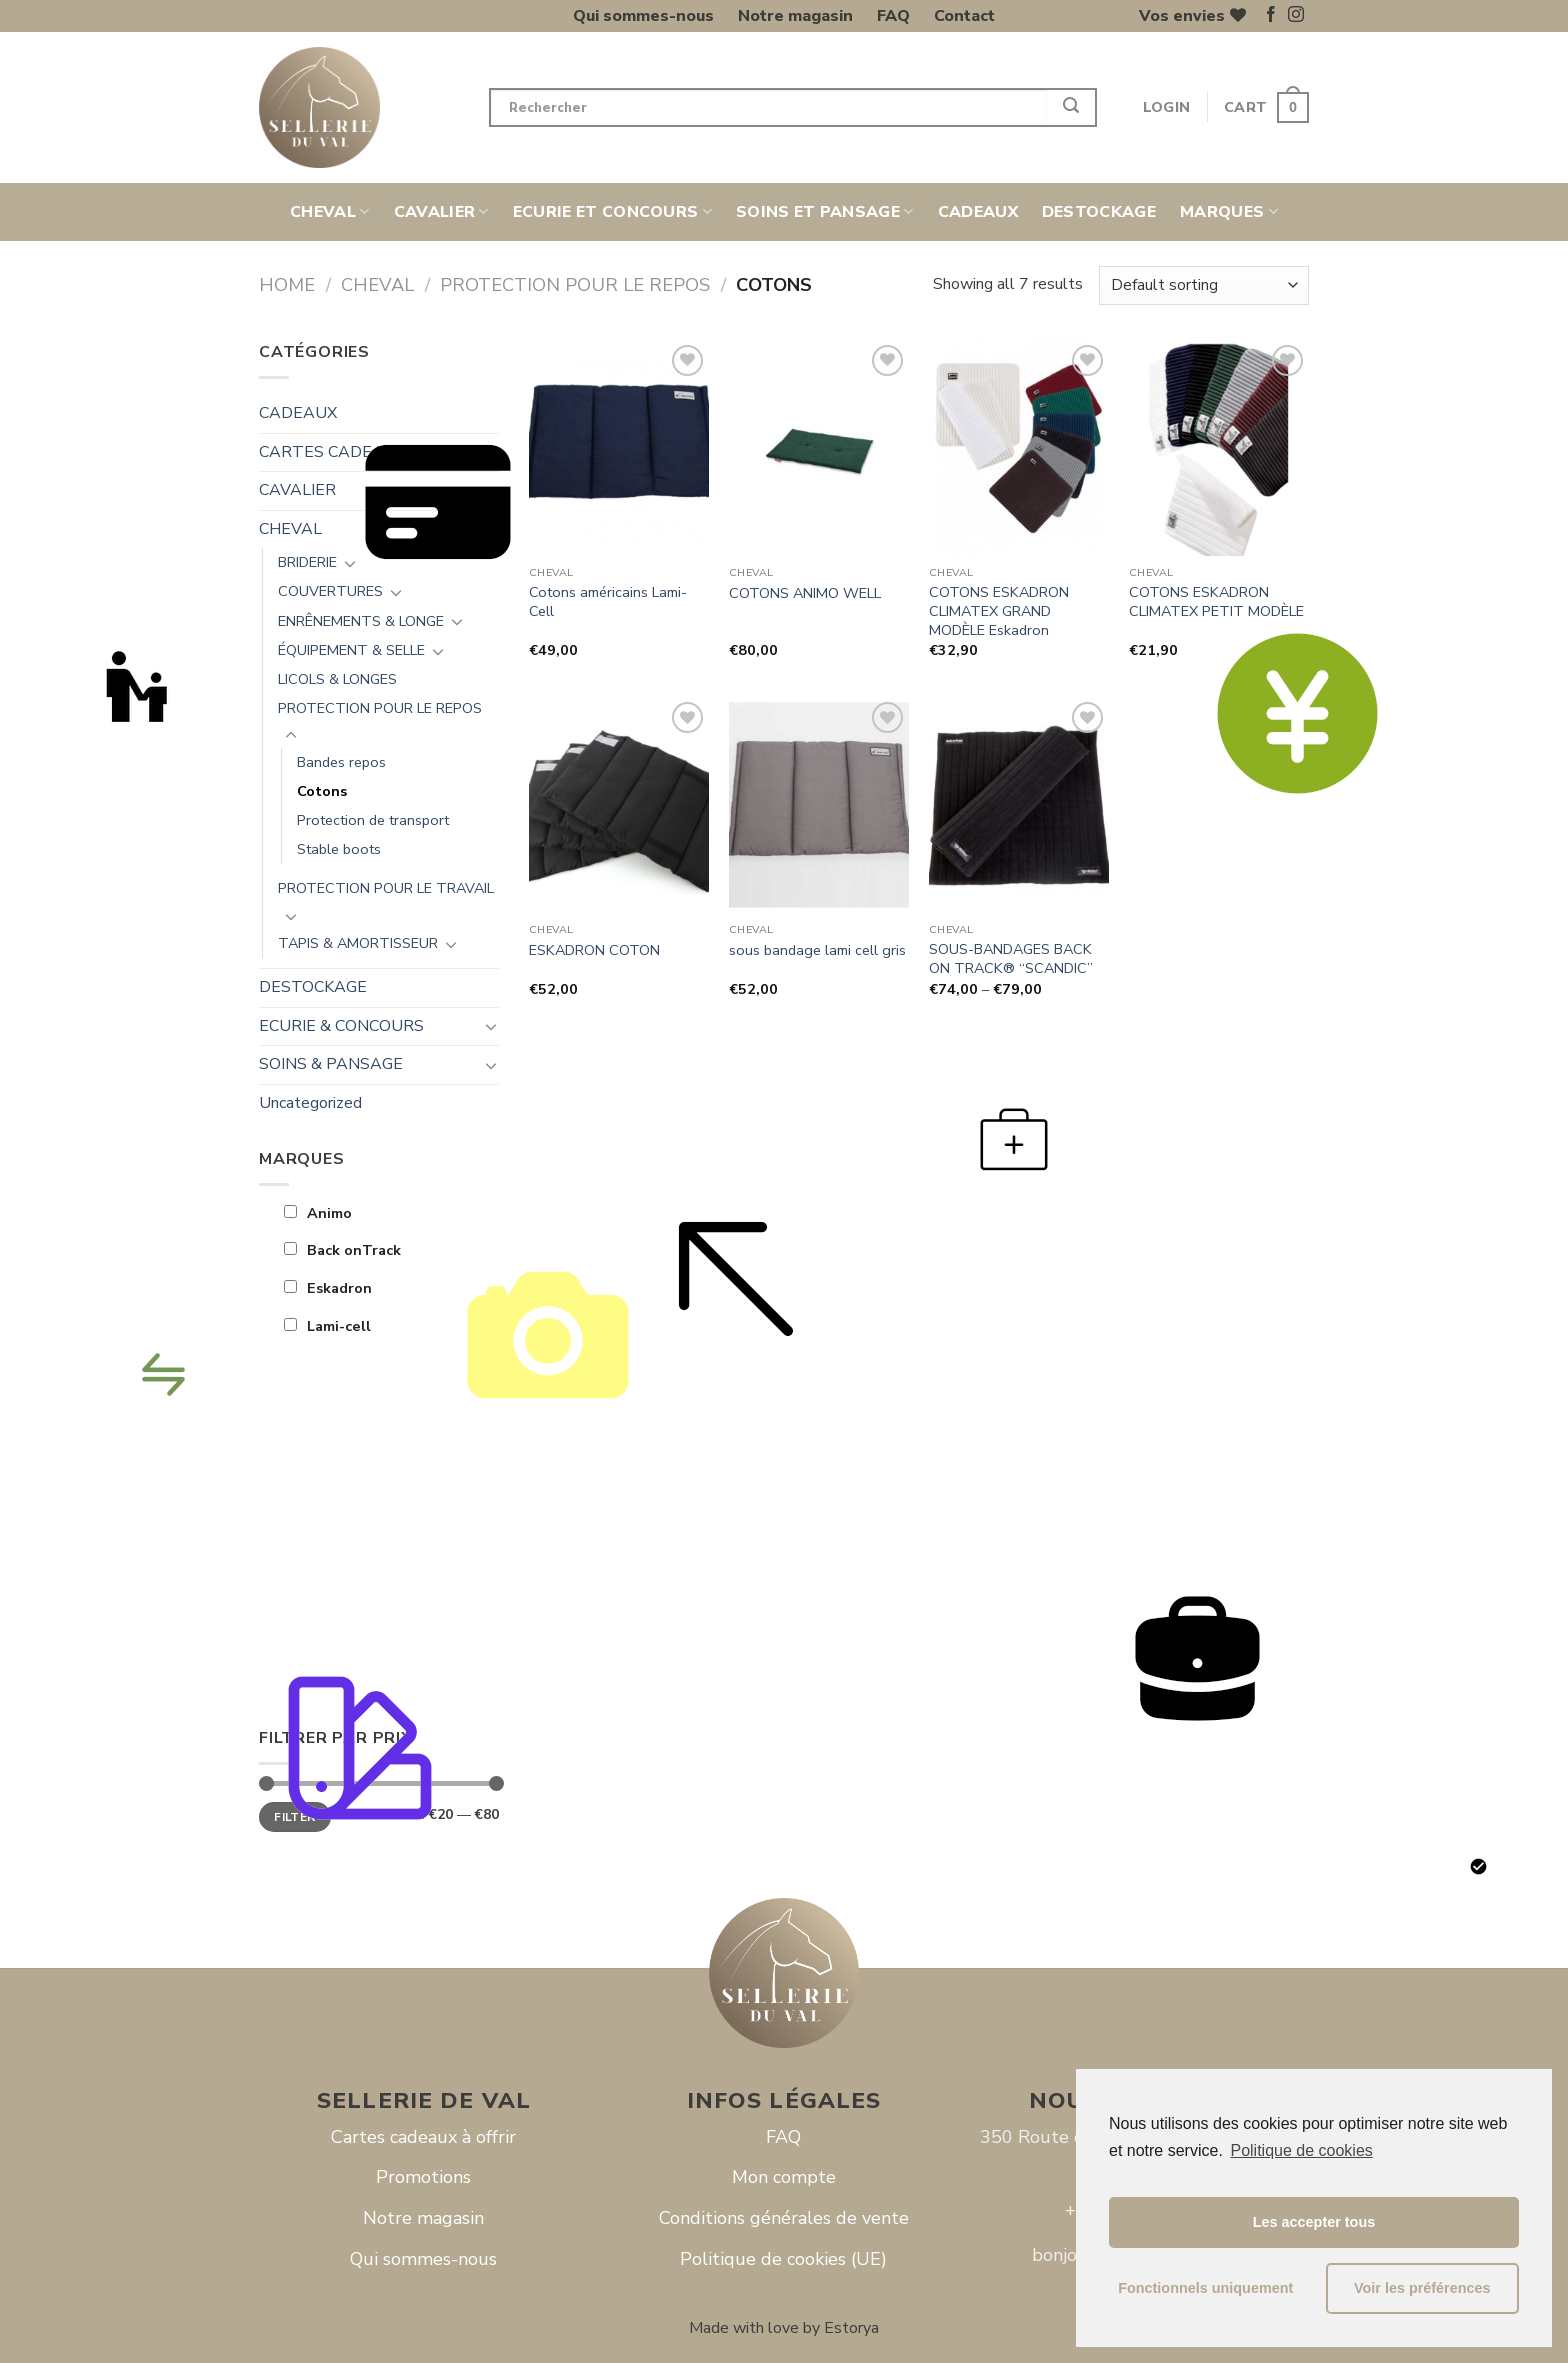  What do you see at coordinates (438, 502) in the screenshot?
I see `access payment methods` at bounding box center [438, 502].